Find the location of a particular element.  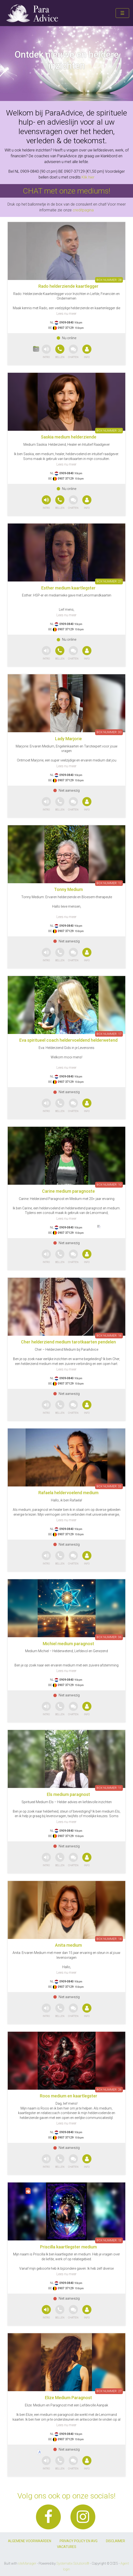

open a font file is located at coordinates (39, 2452).